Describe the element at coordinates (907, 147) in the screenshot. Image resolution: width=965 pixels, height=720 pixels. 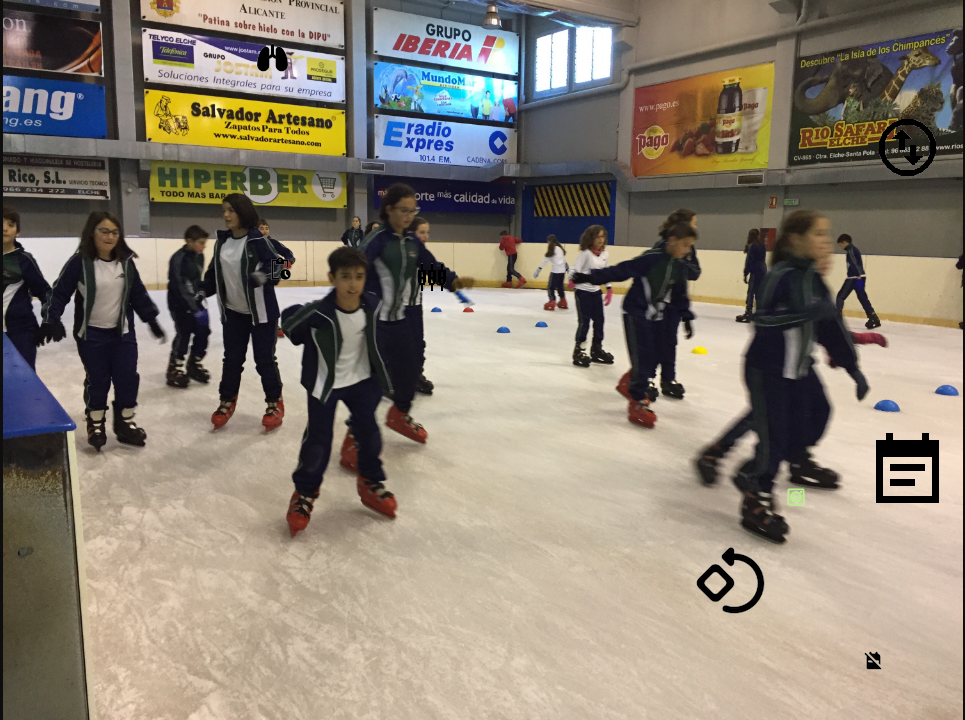
I see `swap or reorder items vertically` at that location.